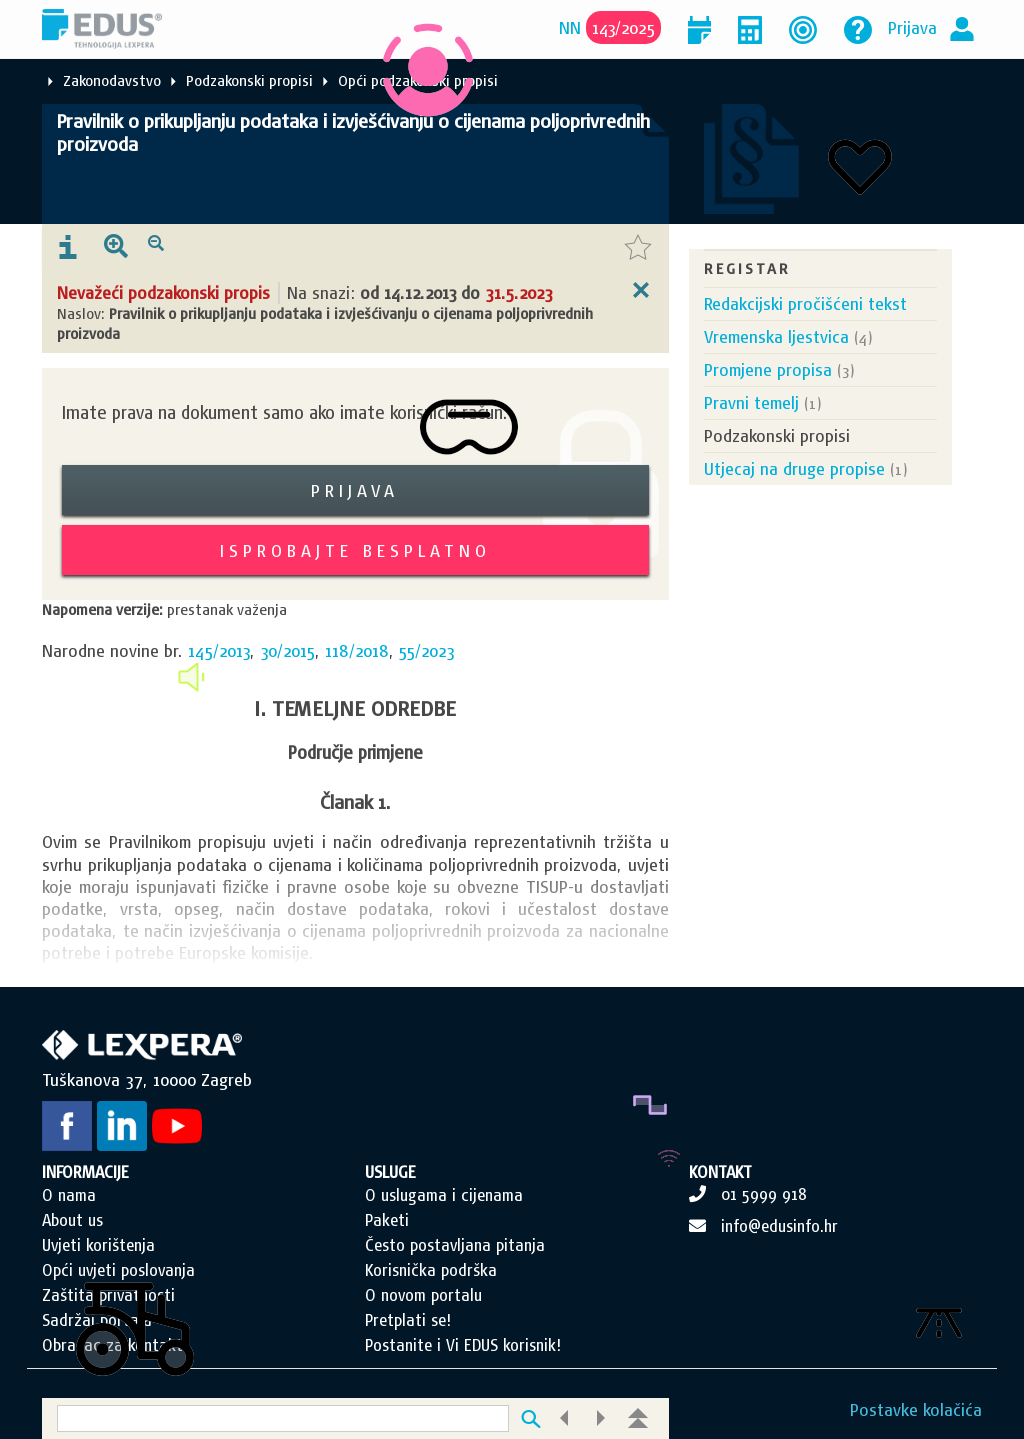 The width and height of the screenshot is (1024, 1439). I want to click on toggle square wave audio signal, so click(650, 1105).